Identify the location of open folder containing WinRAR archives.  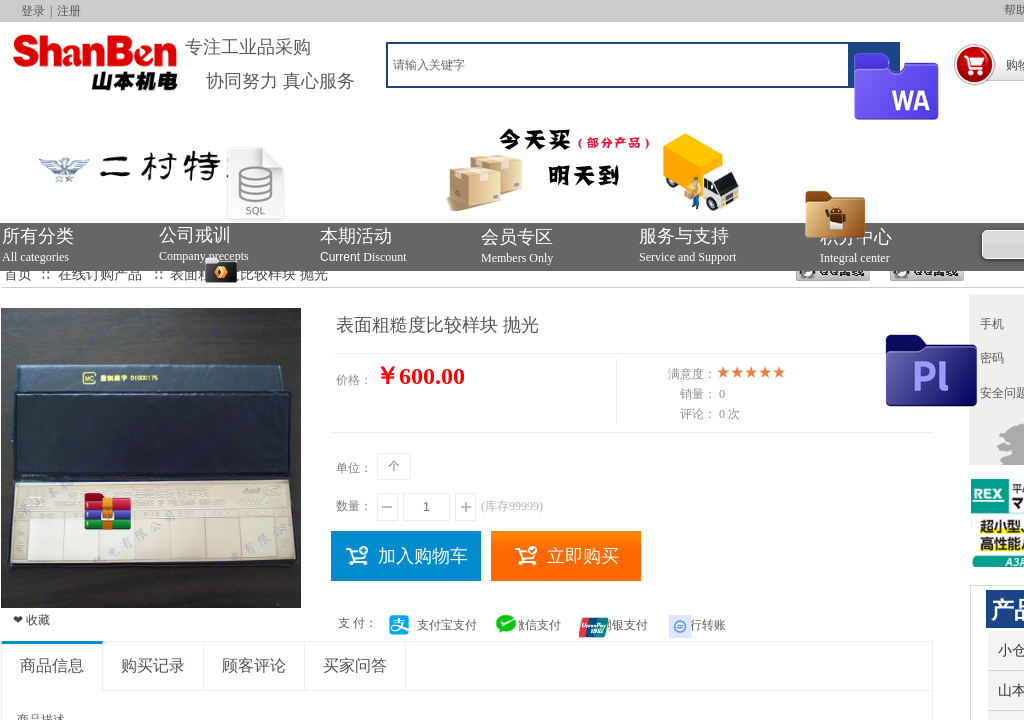
(107, 512).